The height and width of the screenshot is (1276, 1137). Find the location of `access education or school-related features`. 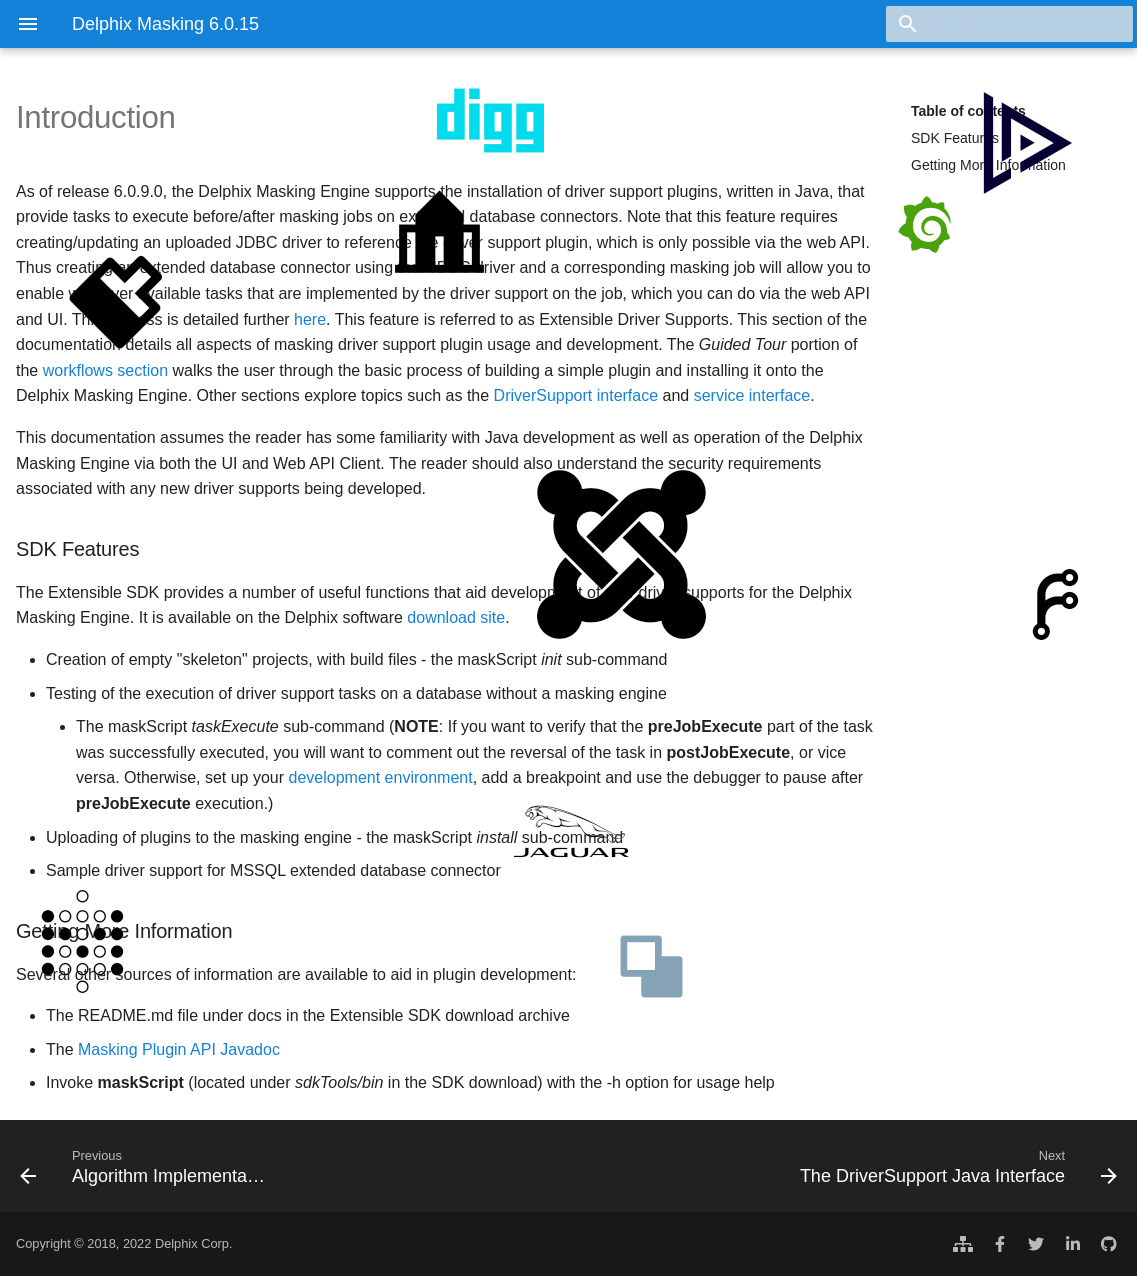

access education or school-related features is located at coordinates (439, 236).